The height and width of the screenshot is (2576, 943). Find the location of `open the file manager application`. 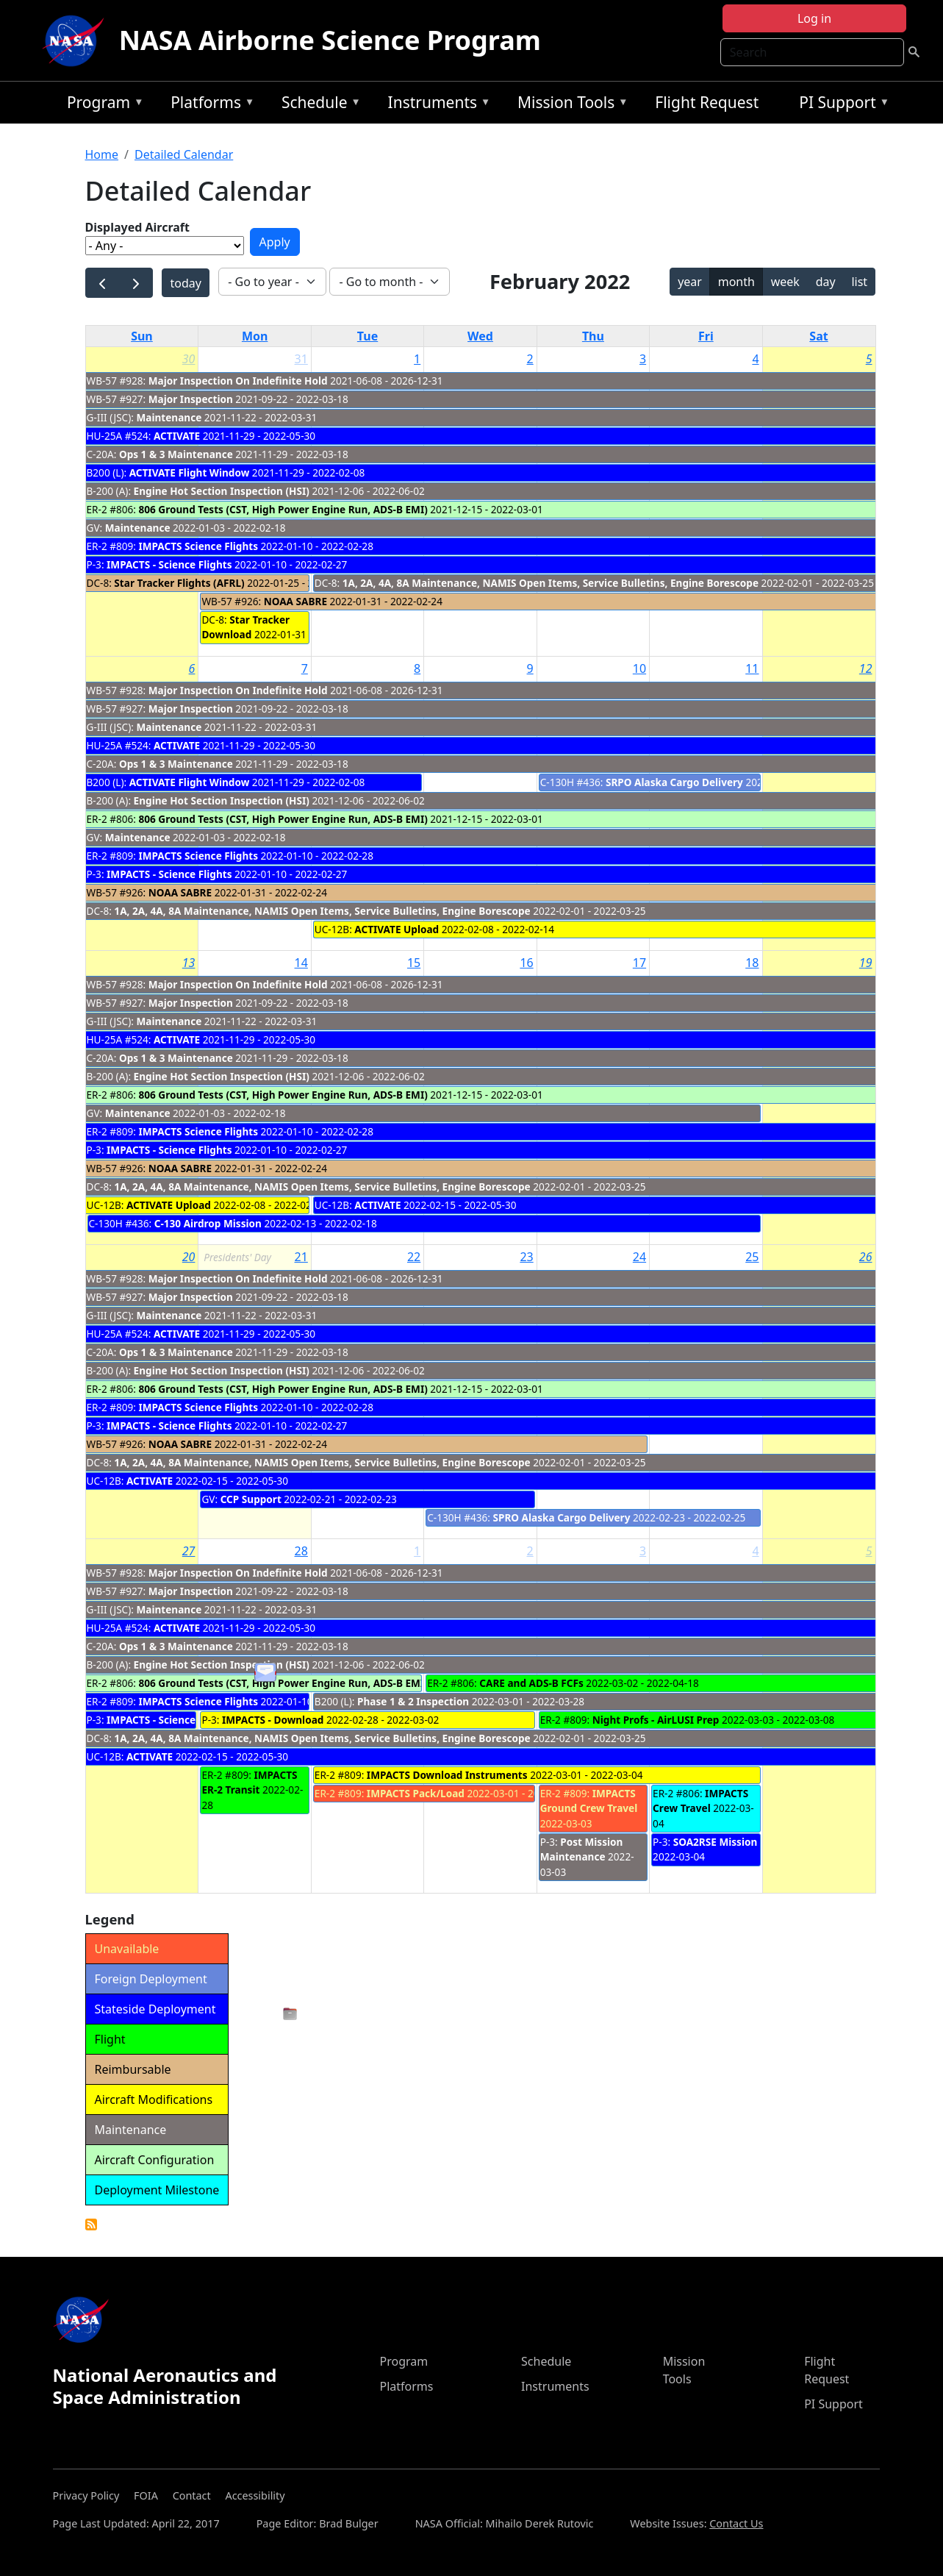

open the file manager application is located at coordinates (290, 2013).